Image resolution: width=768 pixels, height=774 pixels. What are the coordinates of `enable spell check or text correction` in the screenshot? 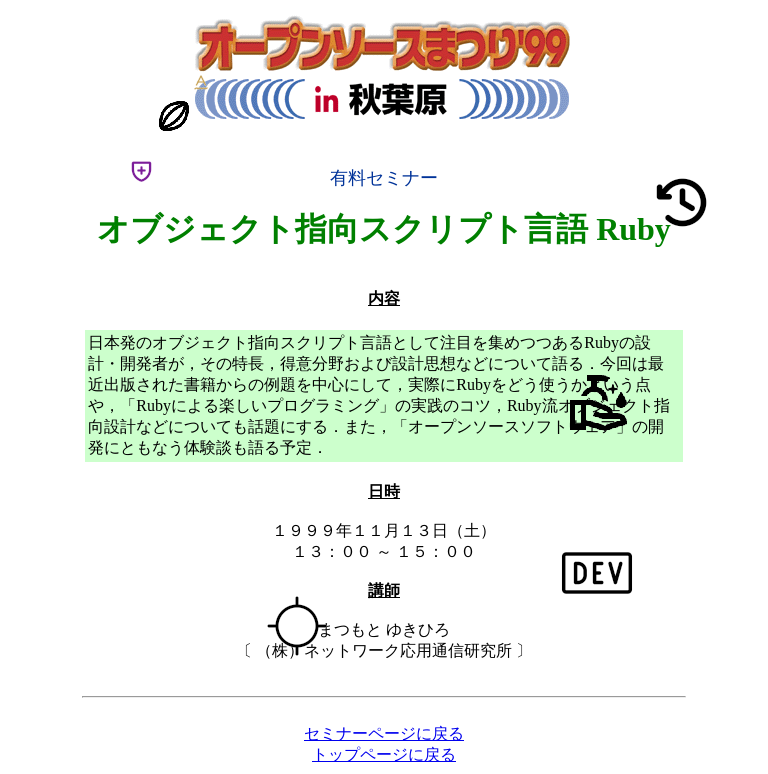 It's located at (201, 82).